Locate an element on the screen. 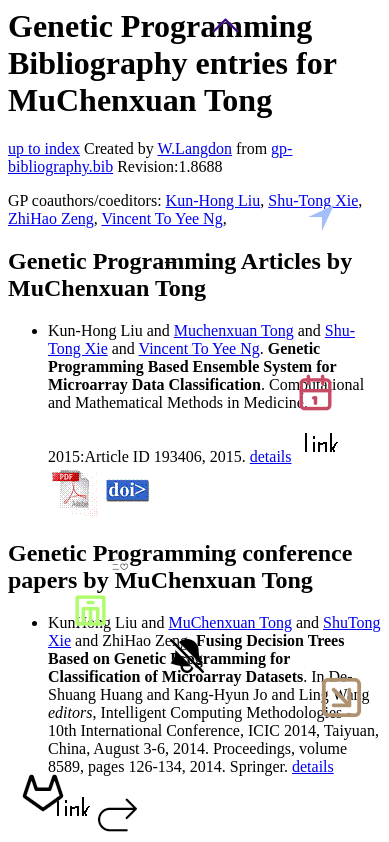 The height and width of the screenshot is (842, 389). redo or repeat the last action is located at coordinates (117, 816).